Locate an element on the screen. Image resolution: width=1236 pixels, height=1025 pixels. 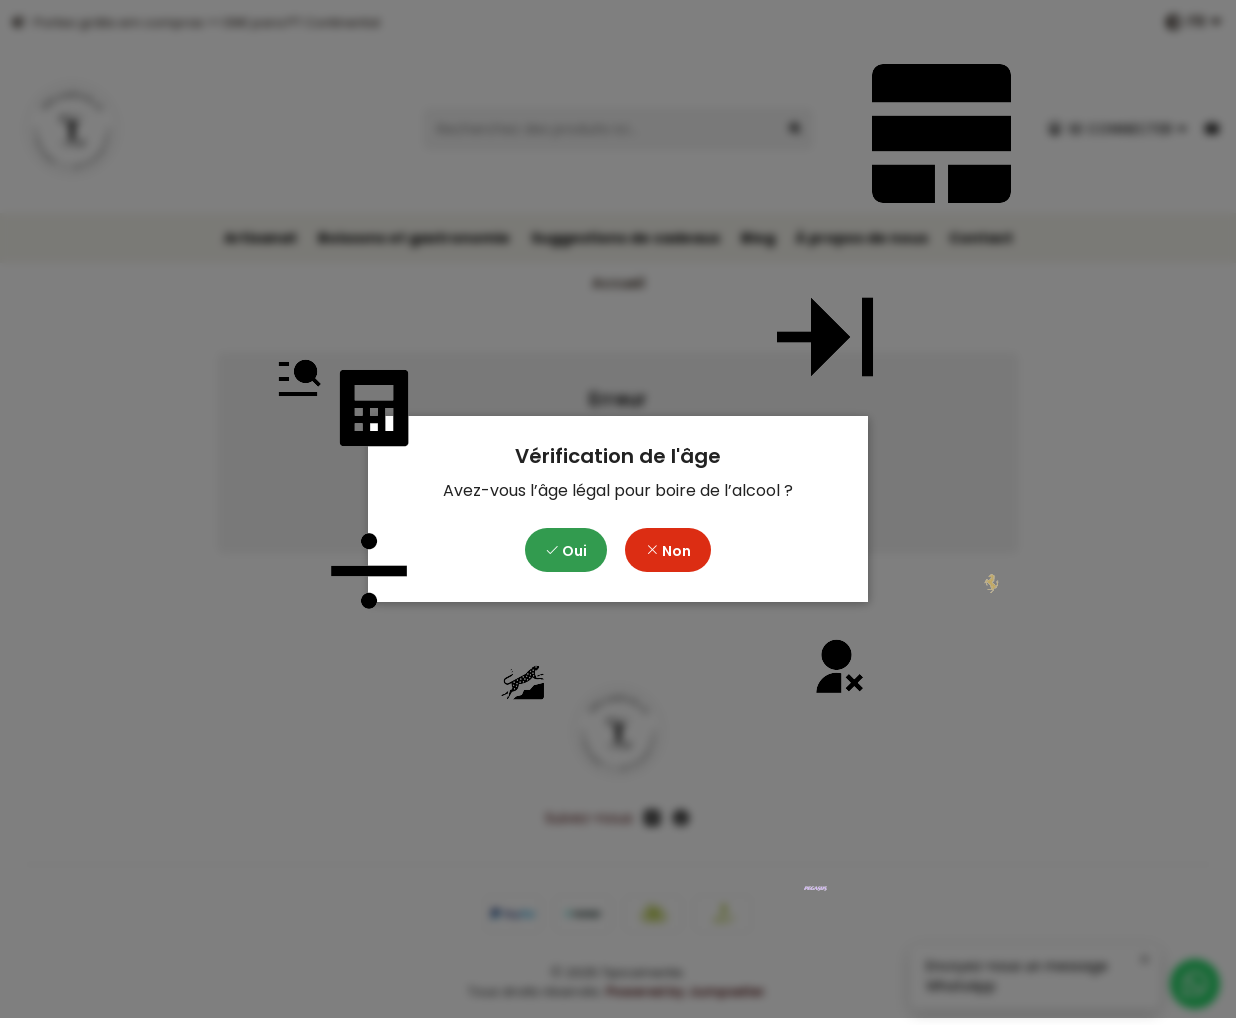
unfollow a user is located at coordinates (836, 667).